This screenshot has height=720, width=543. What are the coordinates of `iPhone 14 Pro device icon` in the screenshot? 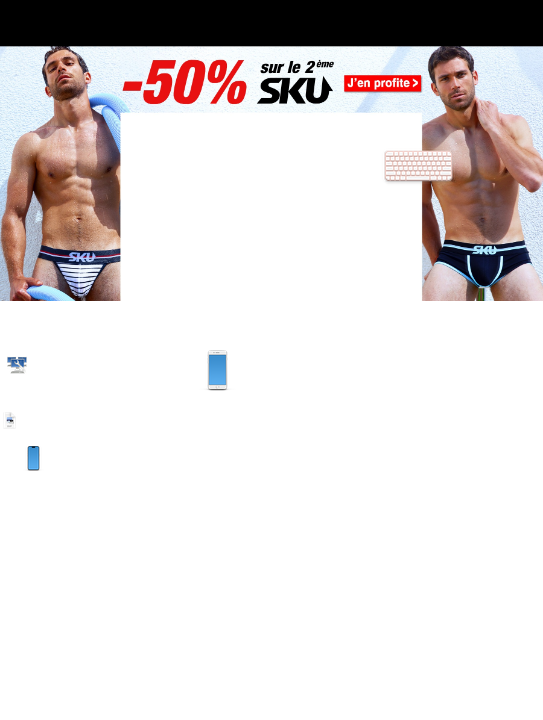 It's located at (33, 458).